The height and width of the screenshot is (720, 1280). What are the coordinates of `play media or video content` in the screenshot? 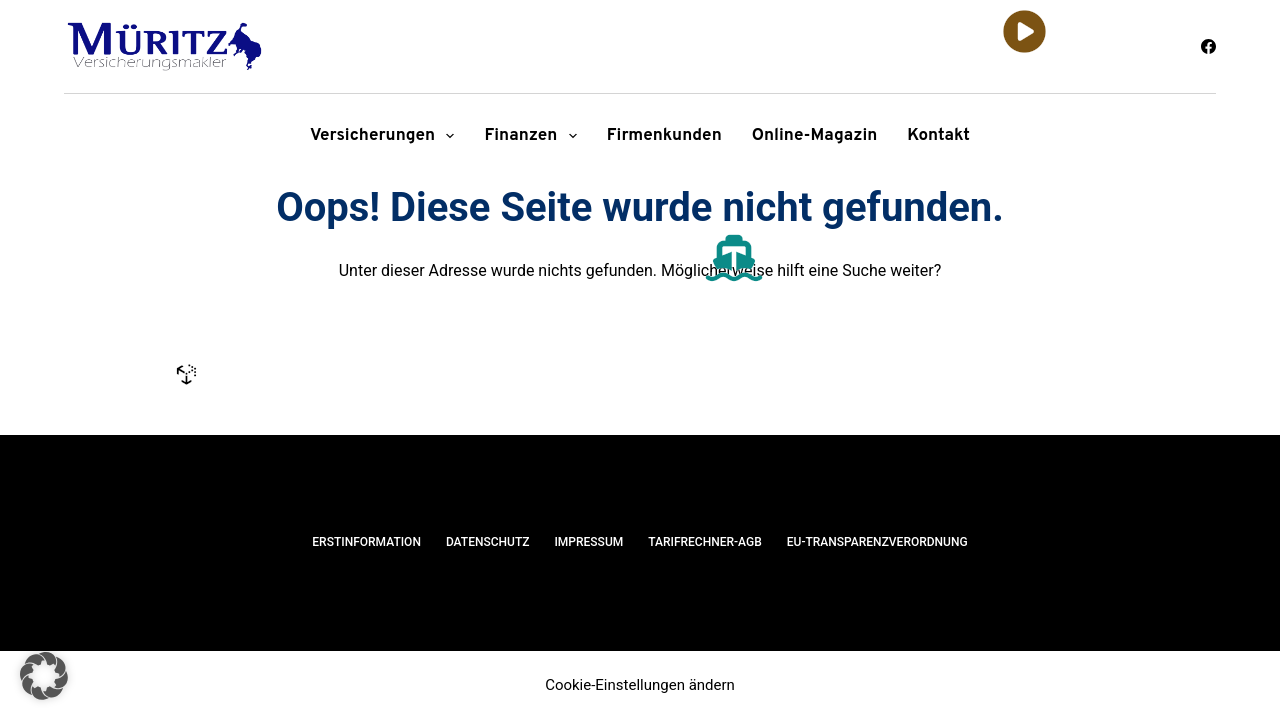 It's located at (1024, 31).